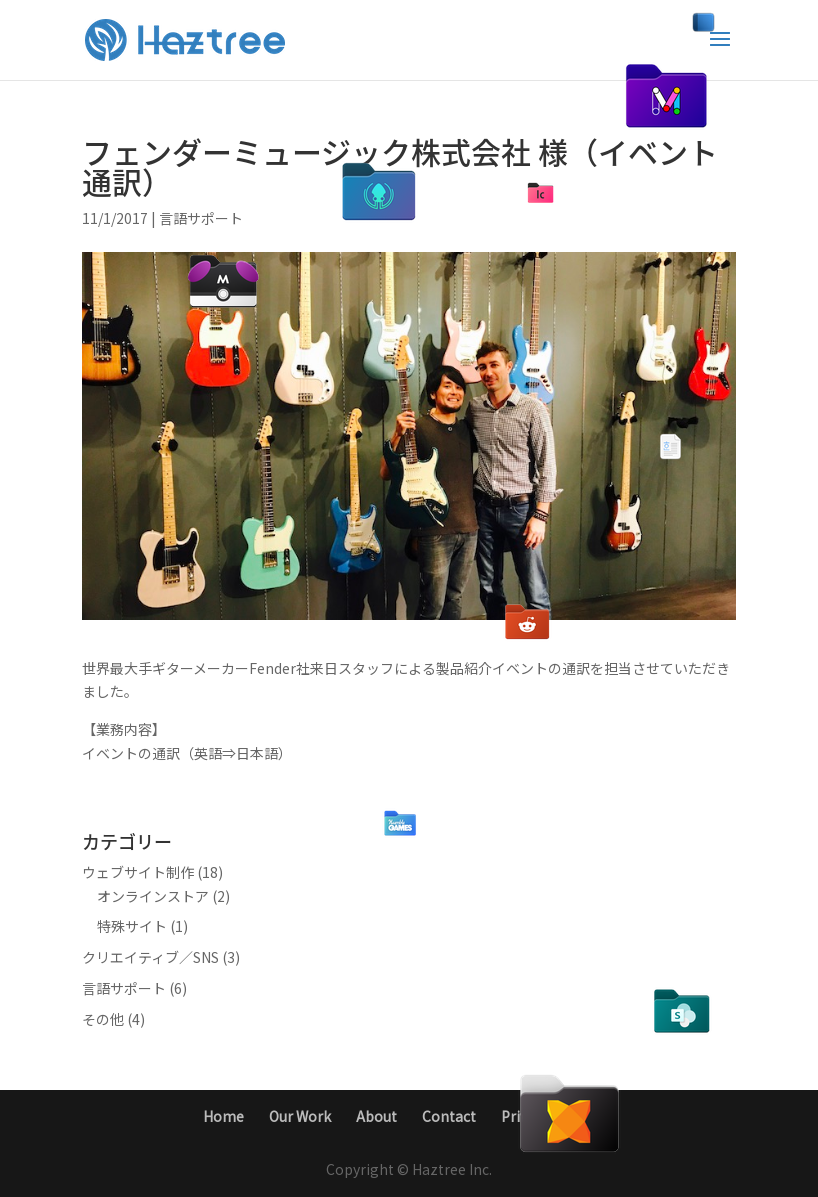  Describe the element at coordinates (670, 446) in the screenshot. I see `hancom hangul word processor document file` at that location.